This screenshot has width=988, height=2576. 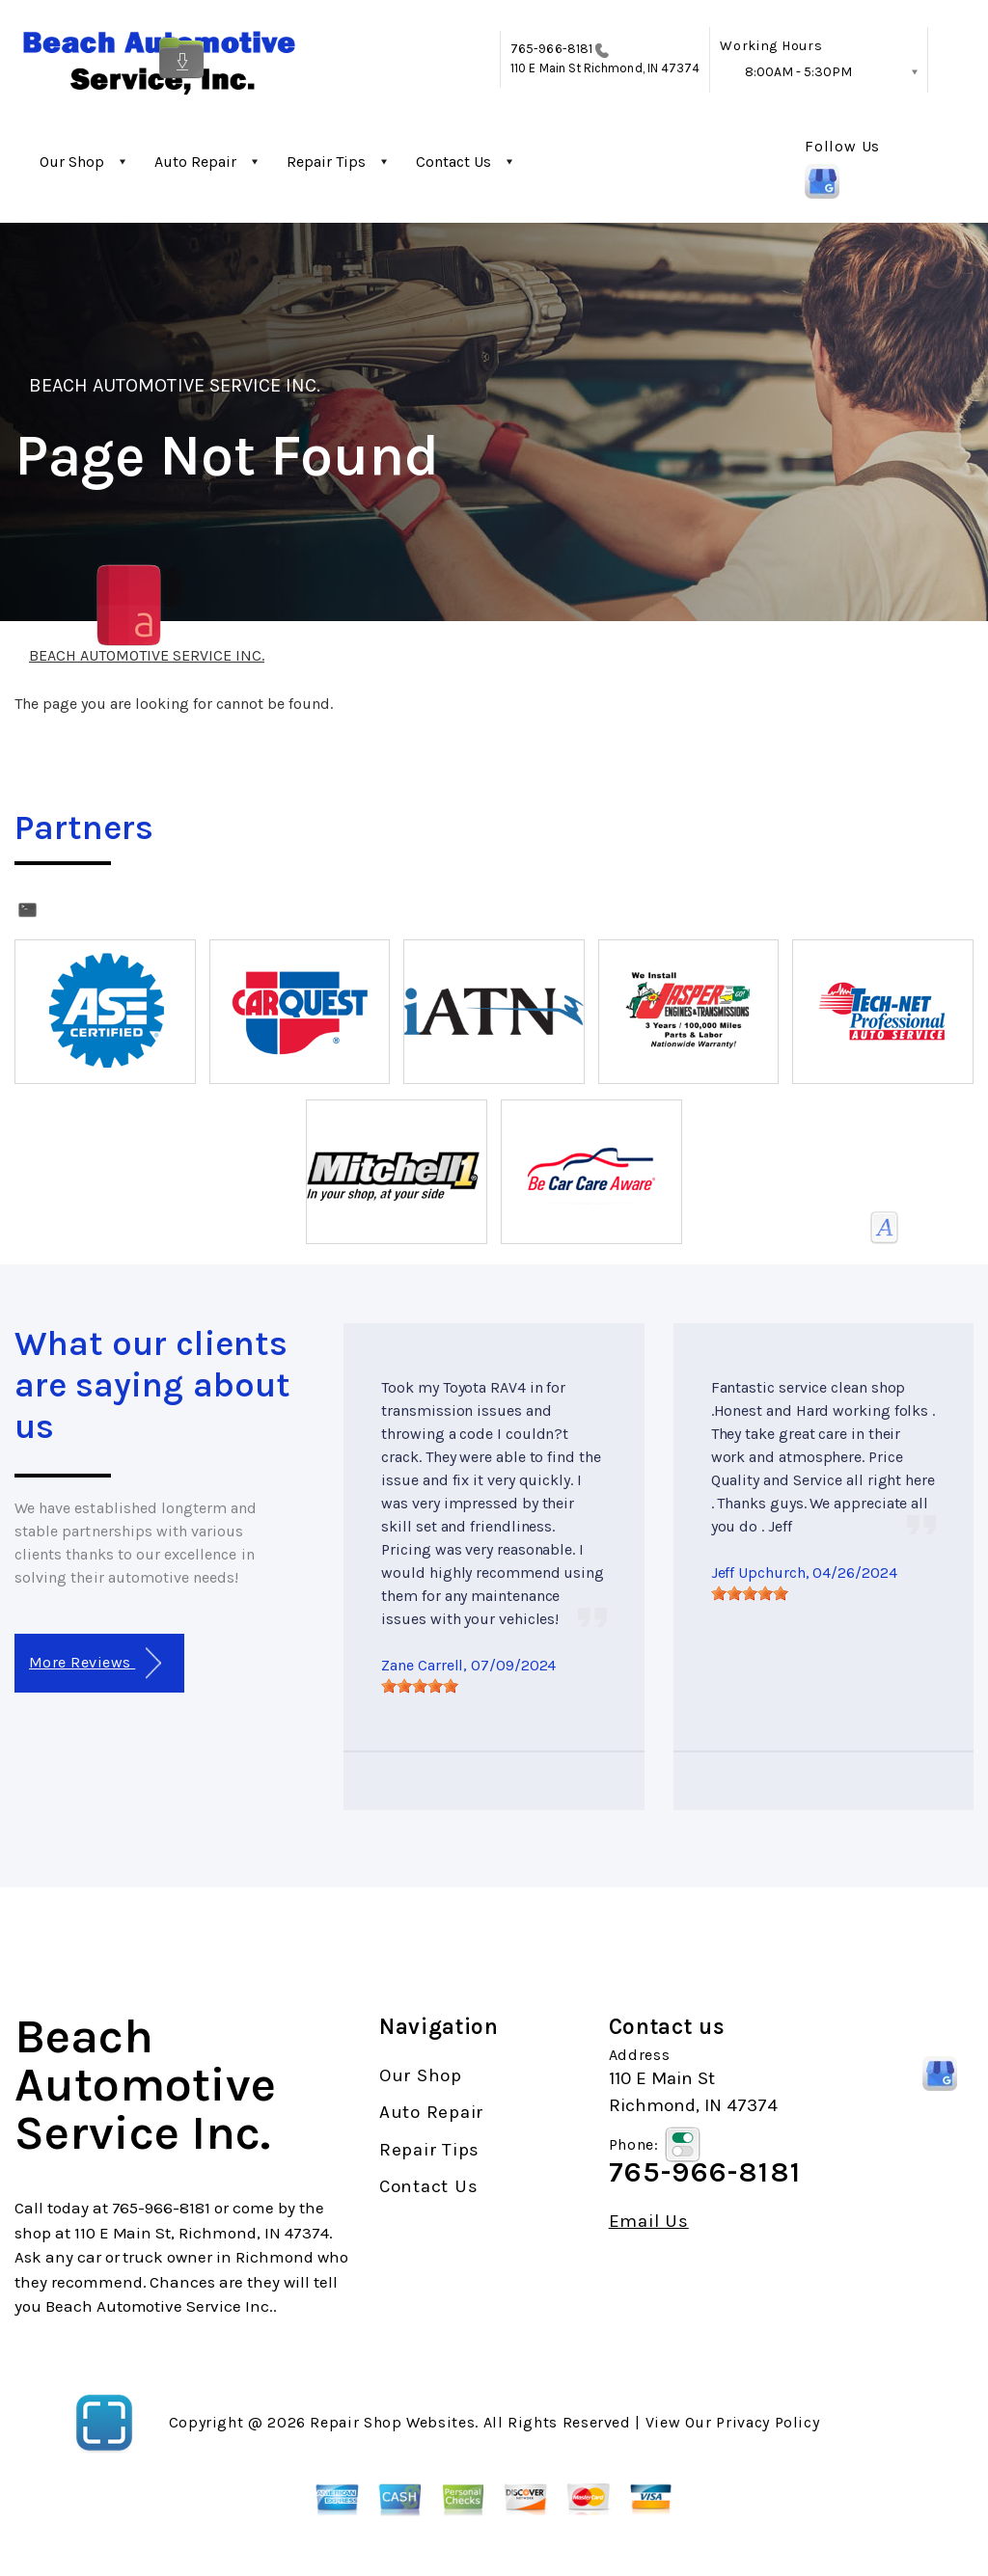 I want to click on open the terminal application, so click(x=27, y=909).